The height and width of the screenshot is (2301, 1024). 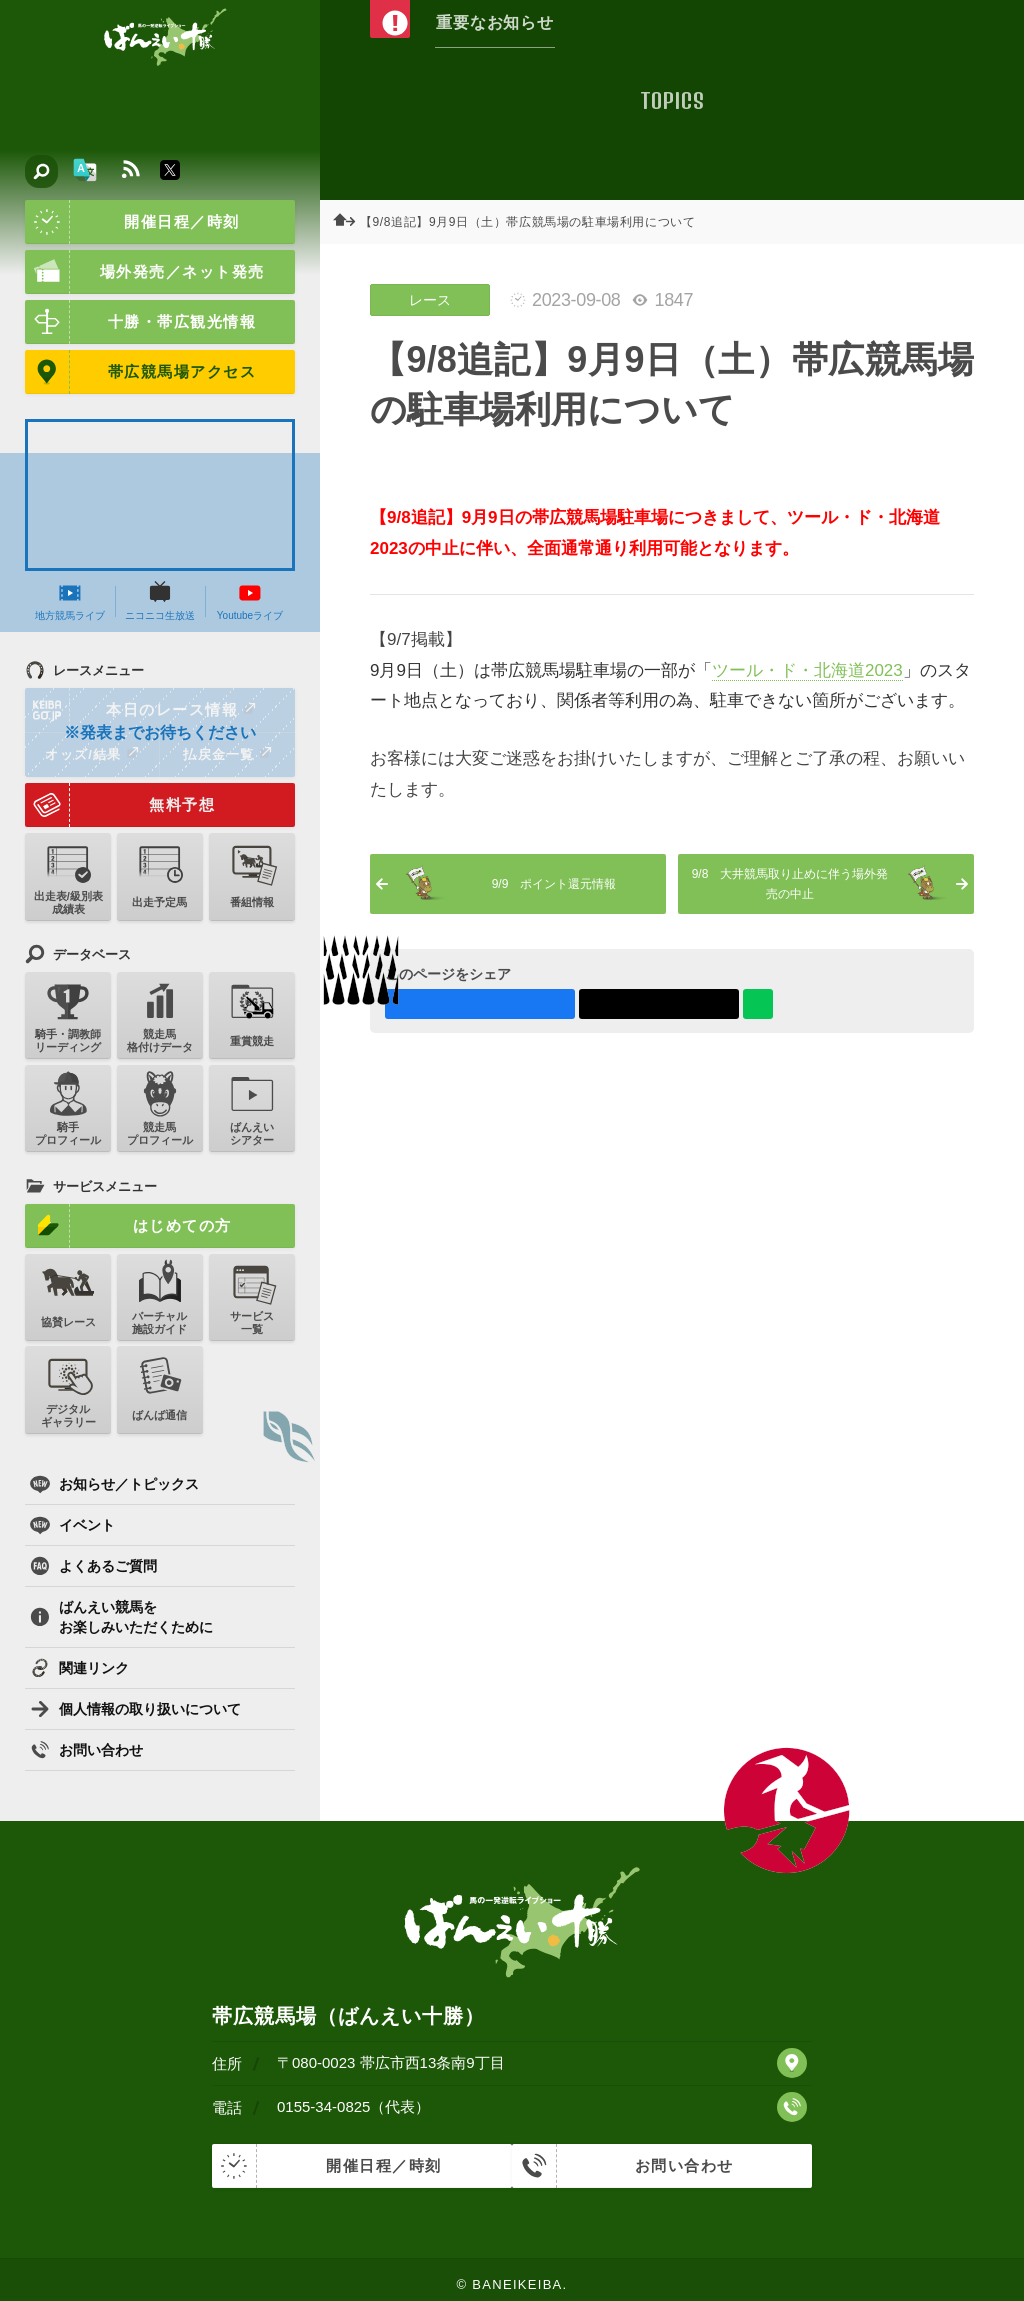 I want to click on request roadside assistance, so click(x=258, y=1007).